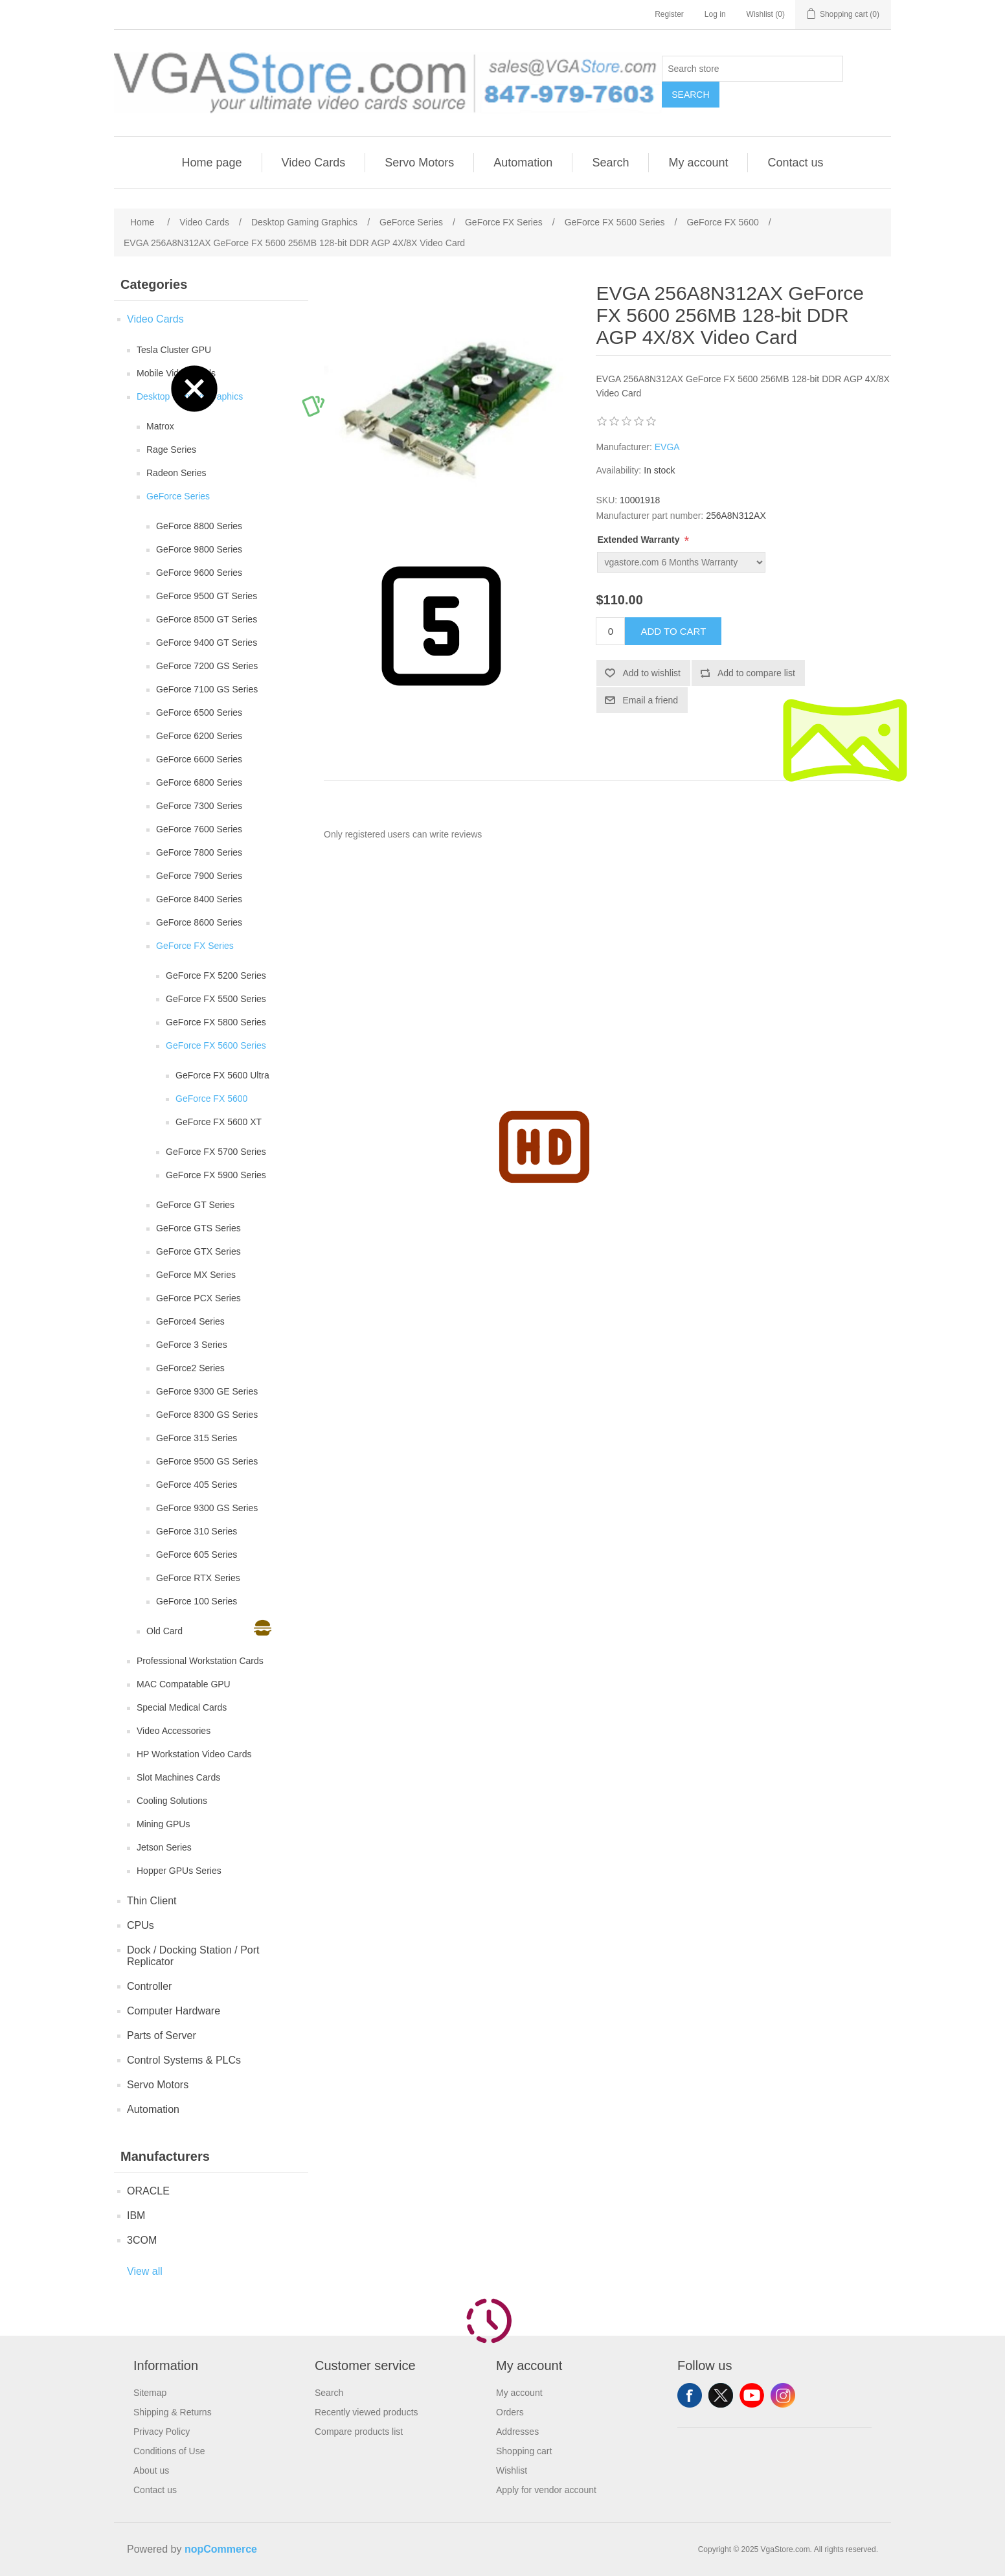 Image resolution: width=1005 pixels, height=2576 pixels. I want to click on view panorama or wide-angle photos, so click(845, 740).